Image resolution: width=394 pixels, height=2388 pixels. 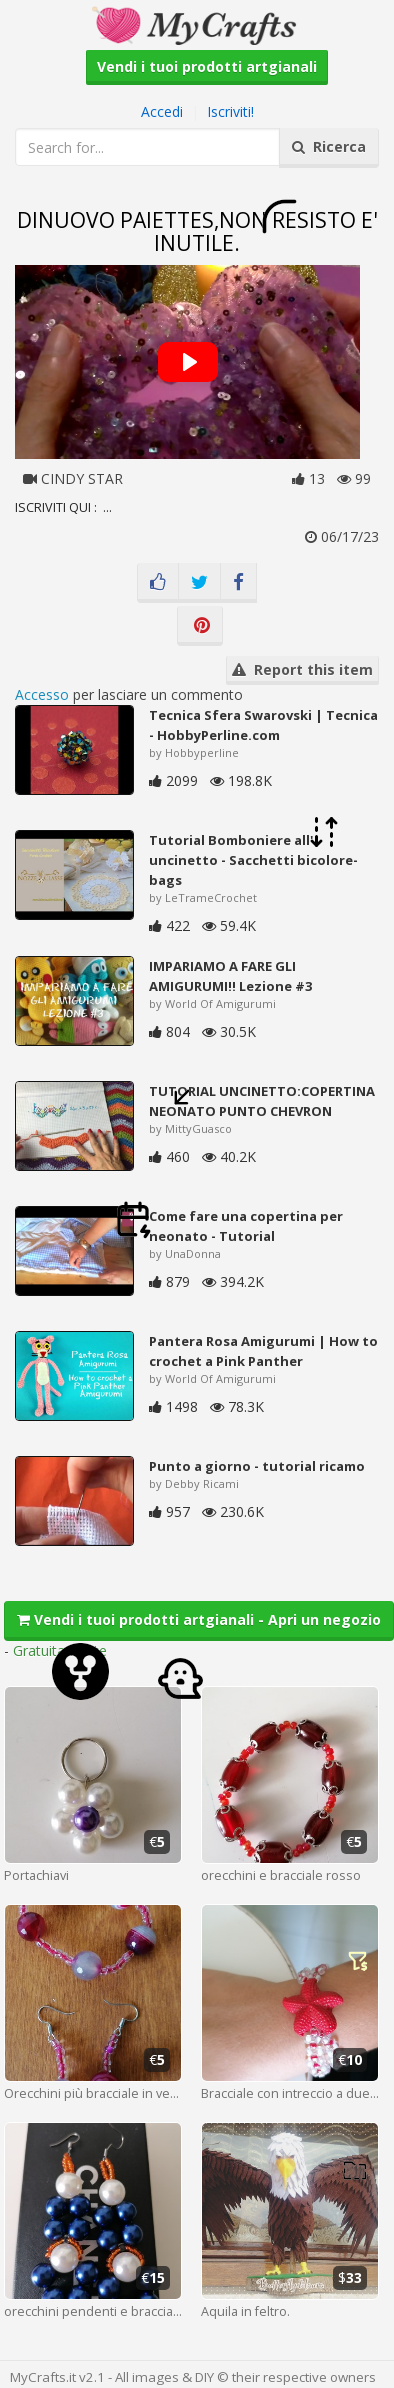 What do you see at coordinates (324, 832) in the screenshot?
I see `transfer data between two sources` at bounding box center [324, 832].